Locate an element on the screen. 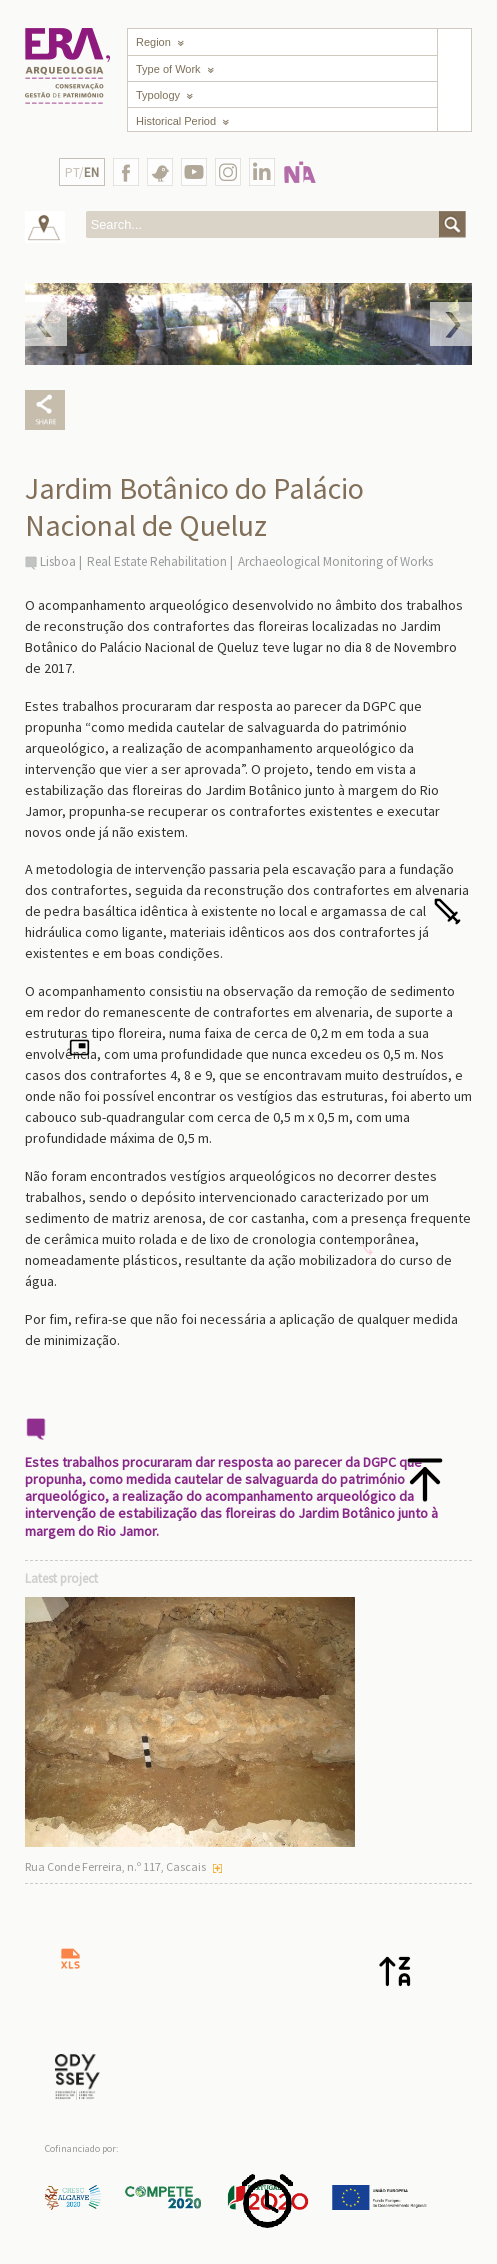  indicates a declining trend or decrease in value is located at coordinates (365, 1249).